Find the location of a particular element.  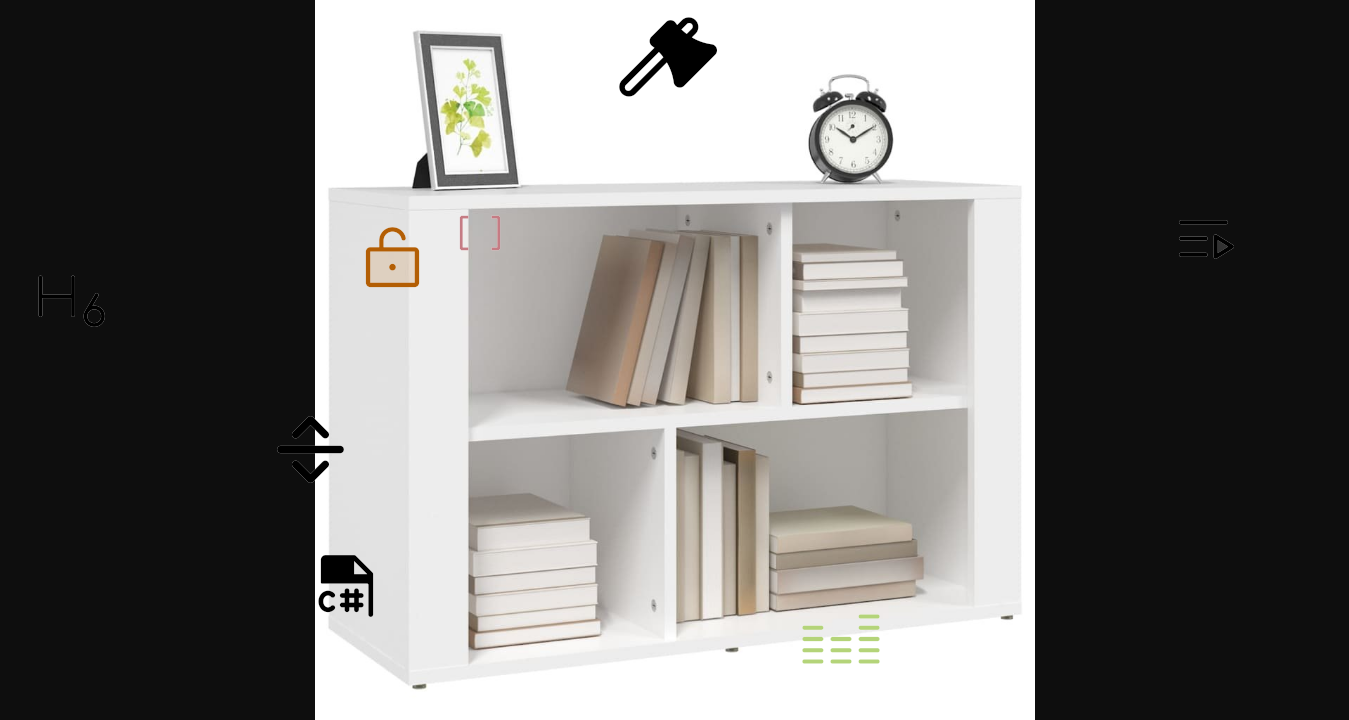

format text as heading level 6 is located at coordinates (68, 300).